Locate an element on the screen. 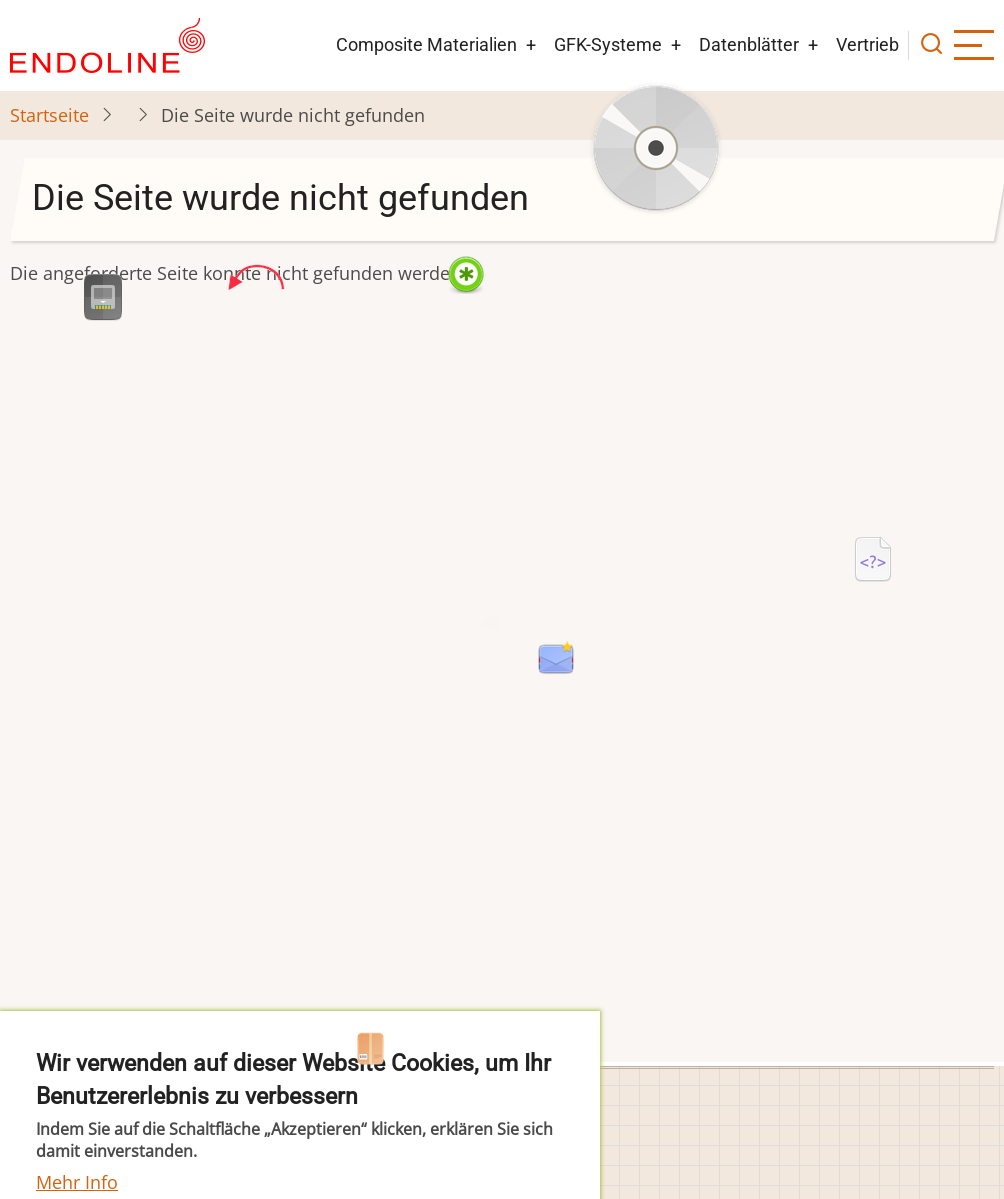 This screenshot has width=1004, height=1199. indicates a DVD-RAM disc or optical media device is located at coordinates (656, 148).